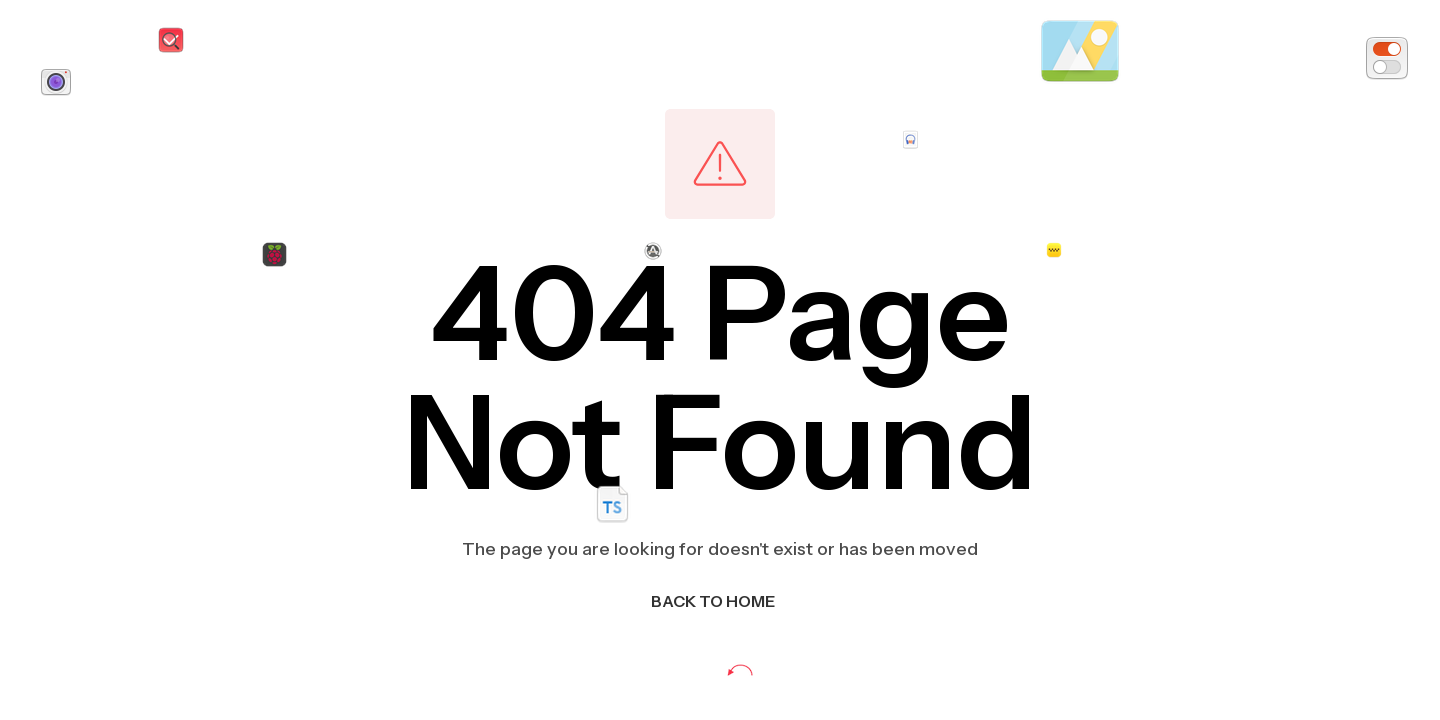  Describe the element at coordinates (653, 251) in the screenshot. I see `check for available software updates` at that location.